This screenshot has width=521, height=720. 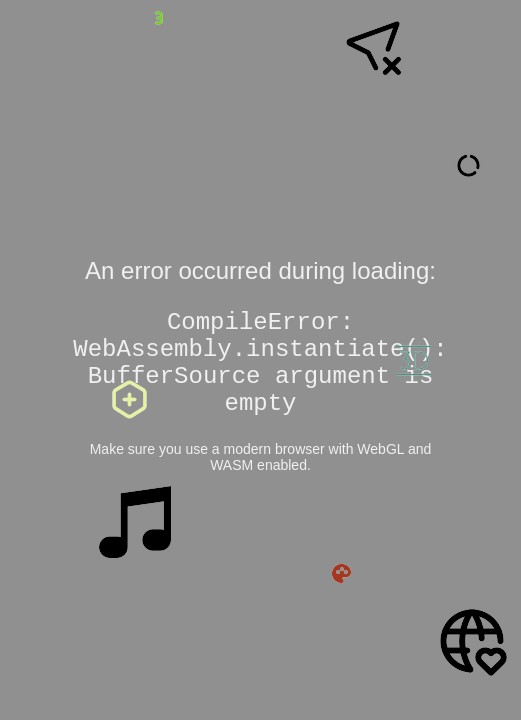 What do you see at coordinates (159, 18) in the screenshot?
I see `indicates step 3 in a multi-step process` at bounding box center [159, 18].